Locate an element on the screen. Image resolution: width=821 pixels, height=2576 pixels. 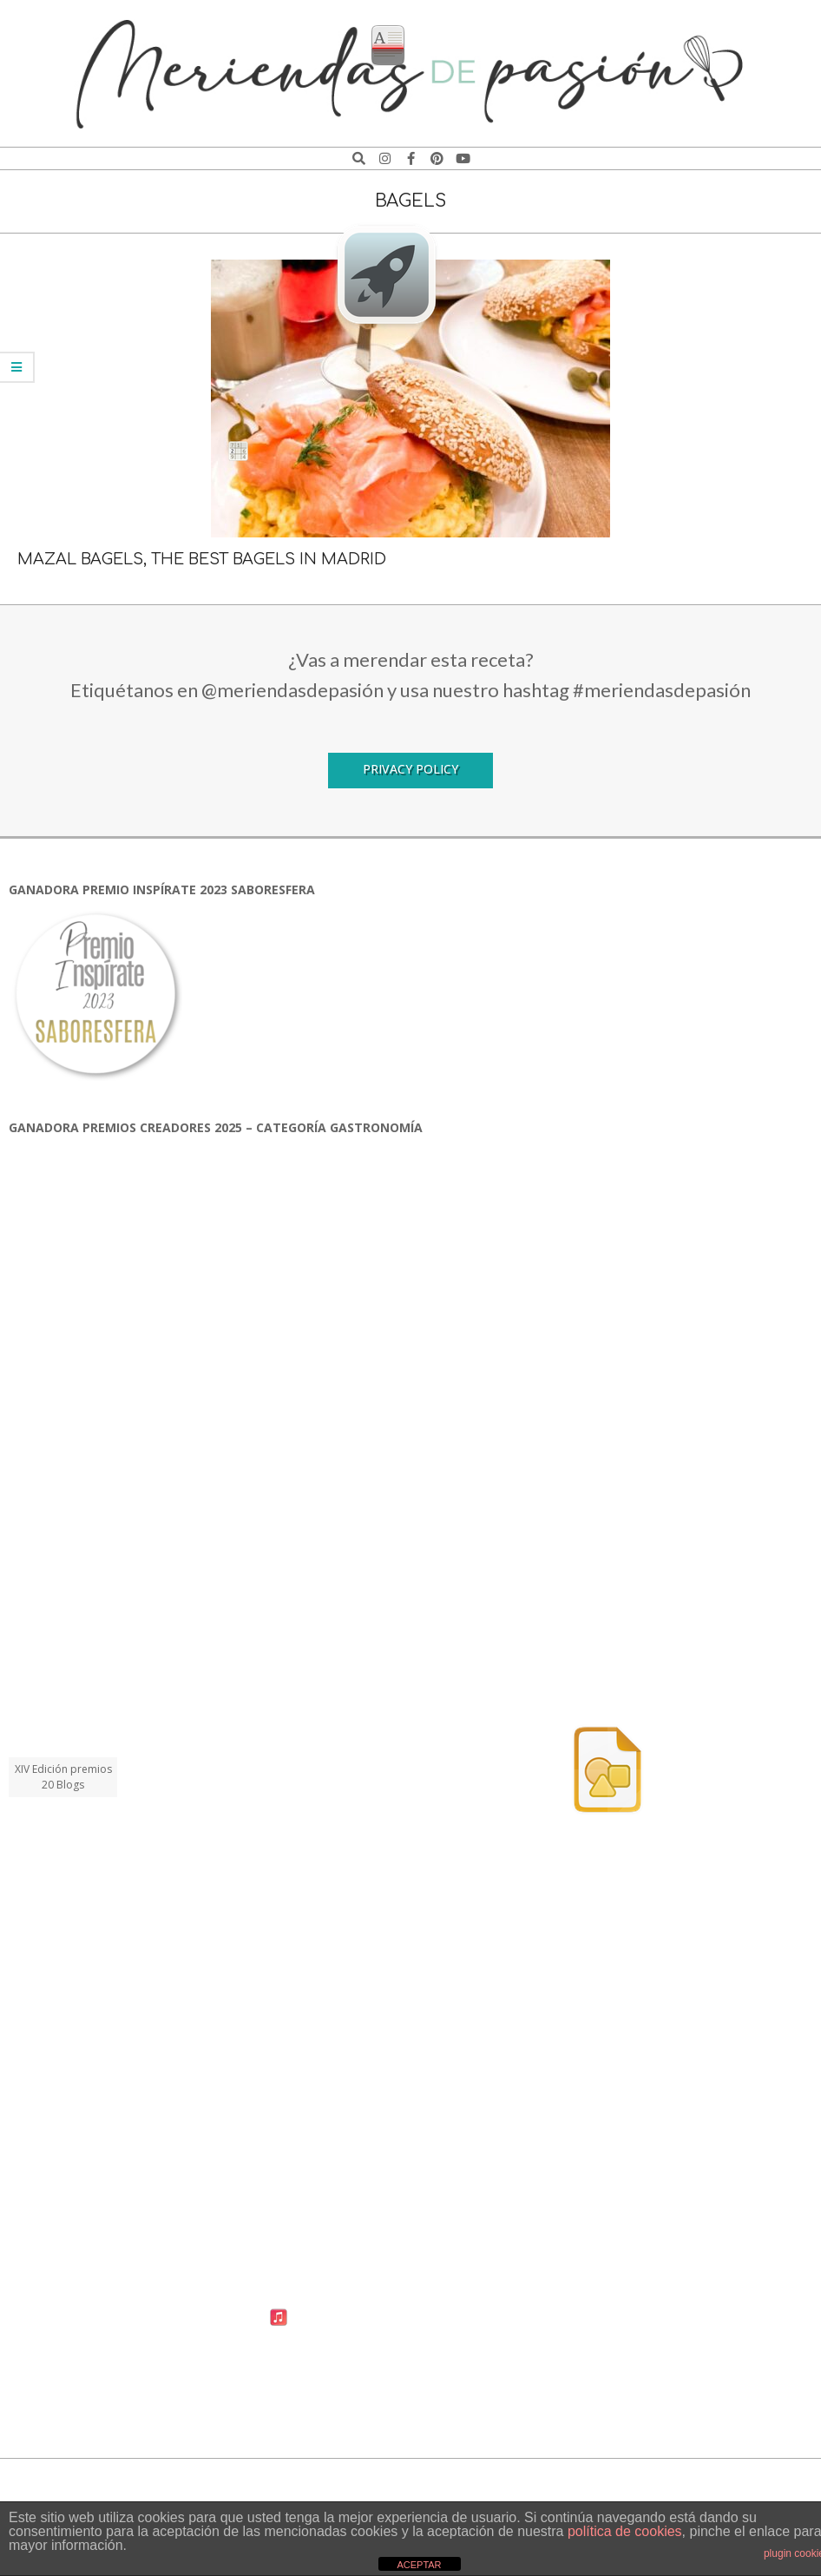
open the app launcher is located at coordinates (386, 274).